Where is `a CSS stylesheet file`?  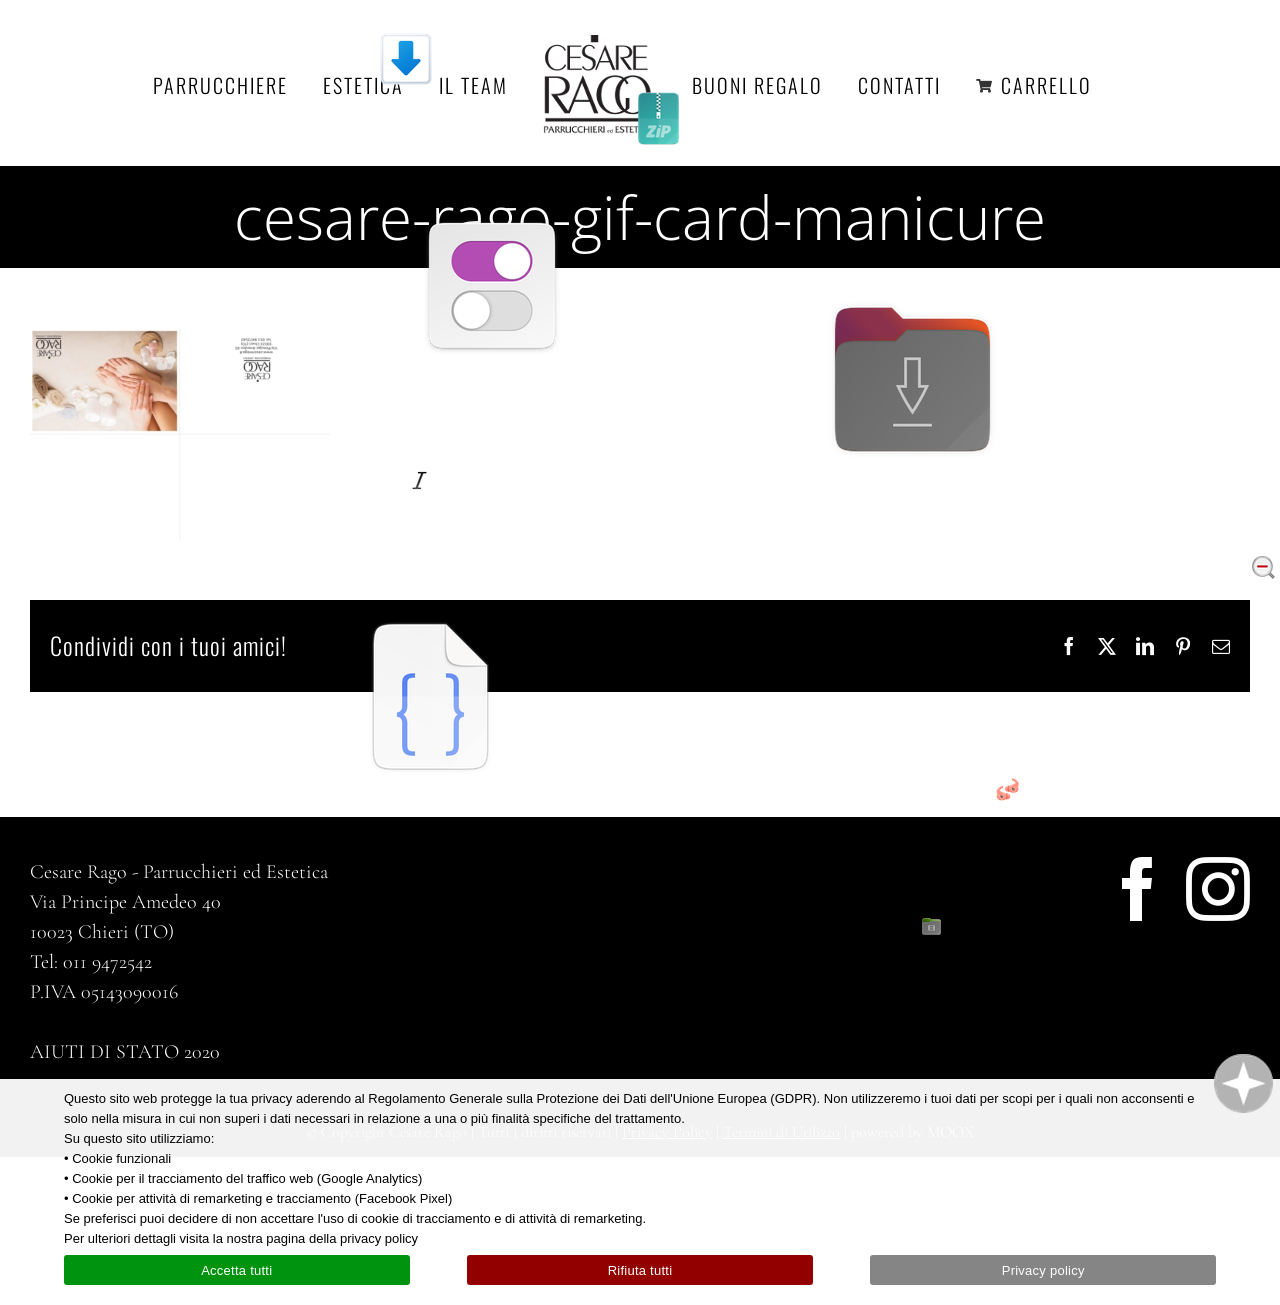 a CSS stylesheet file is located at coordinates (430, 696).